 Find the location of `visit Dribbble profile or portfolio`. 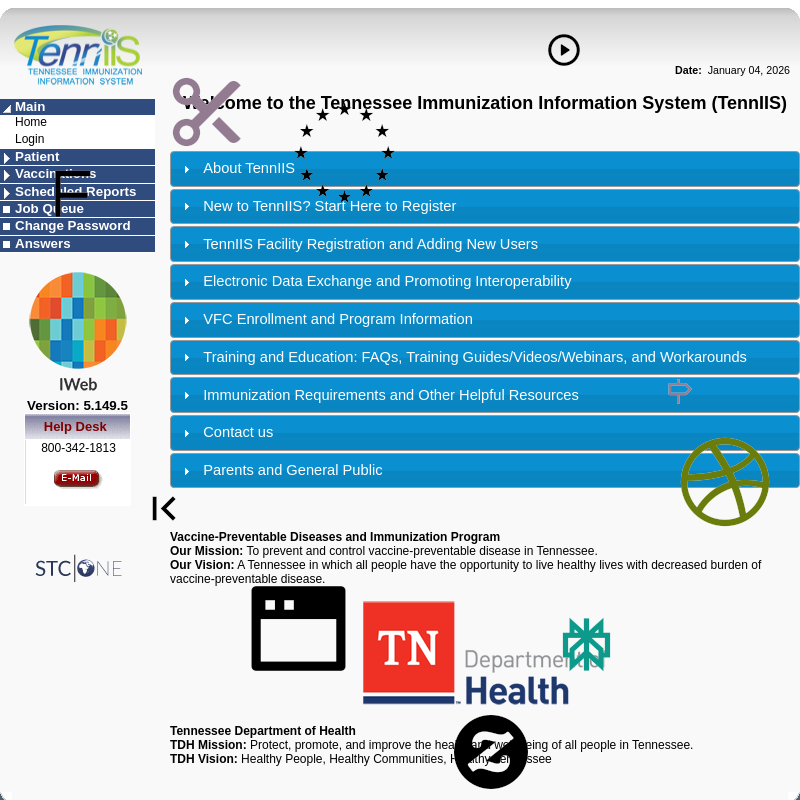

visit Dribbble profile or portfolio is located at coordinates (725, 482).